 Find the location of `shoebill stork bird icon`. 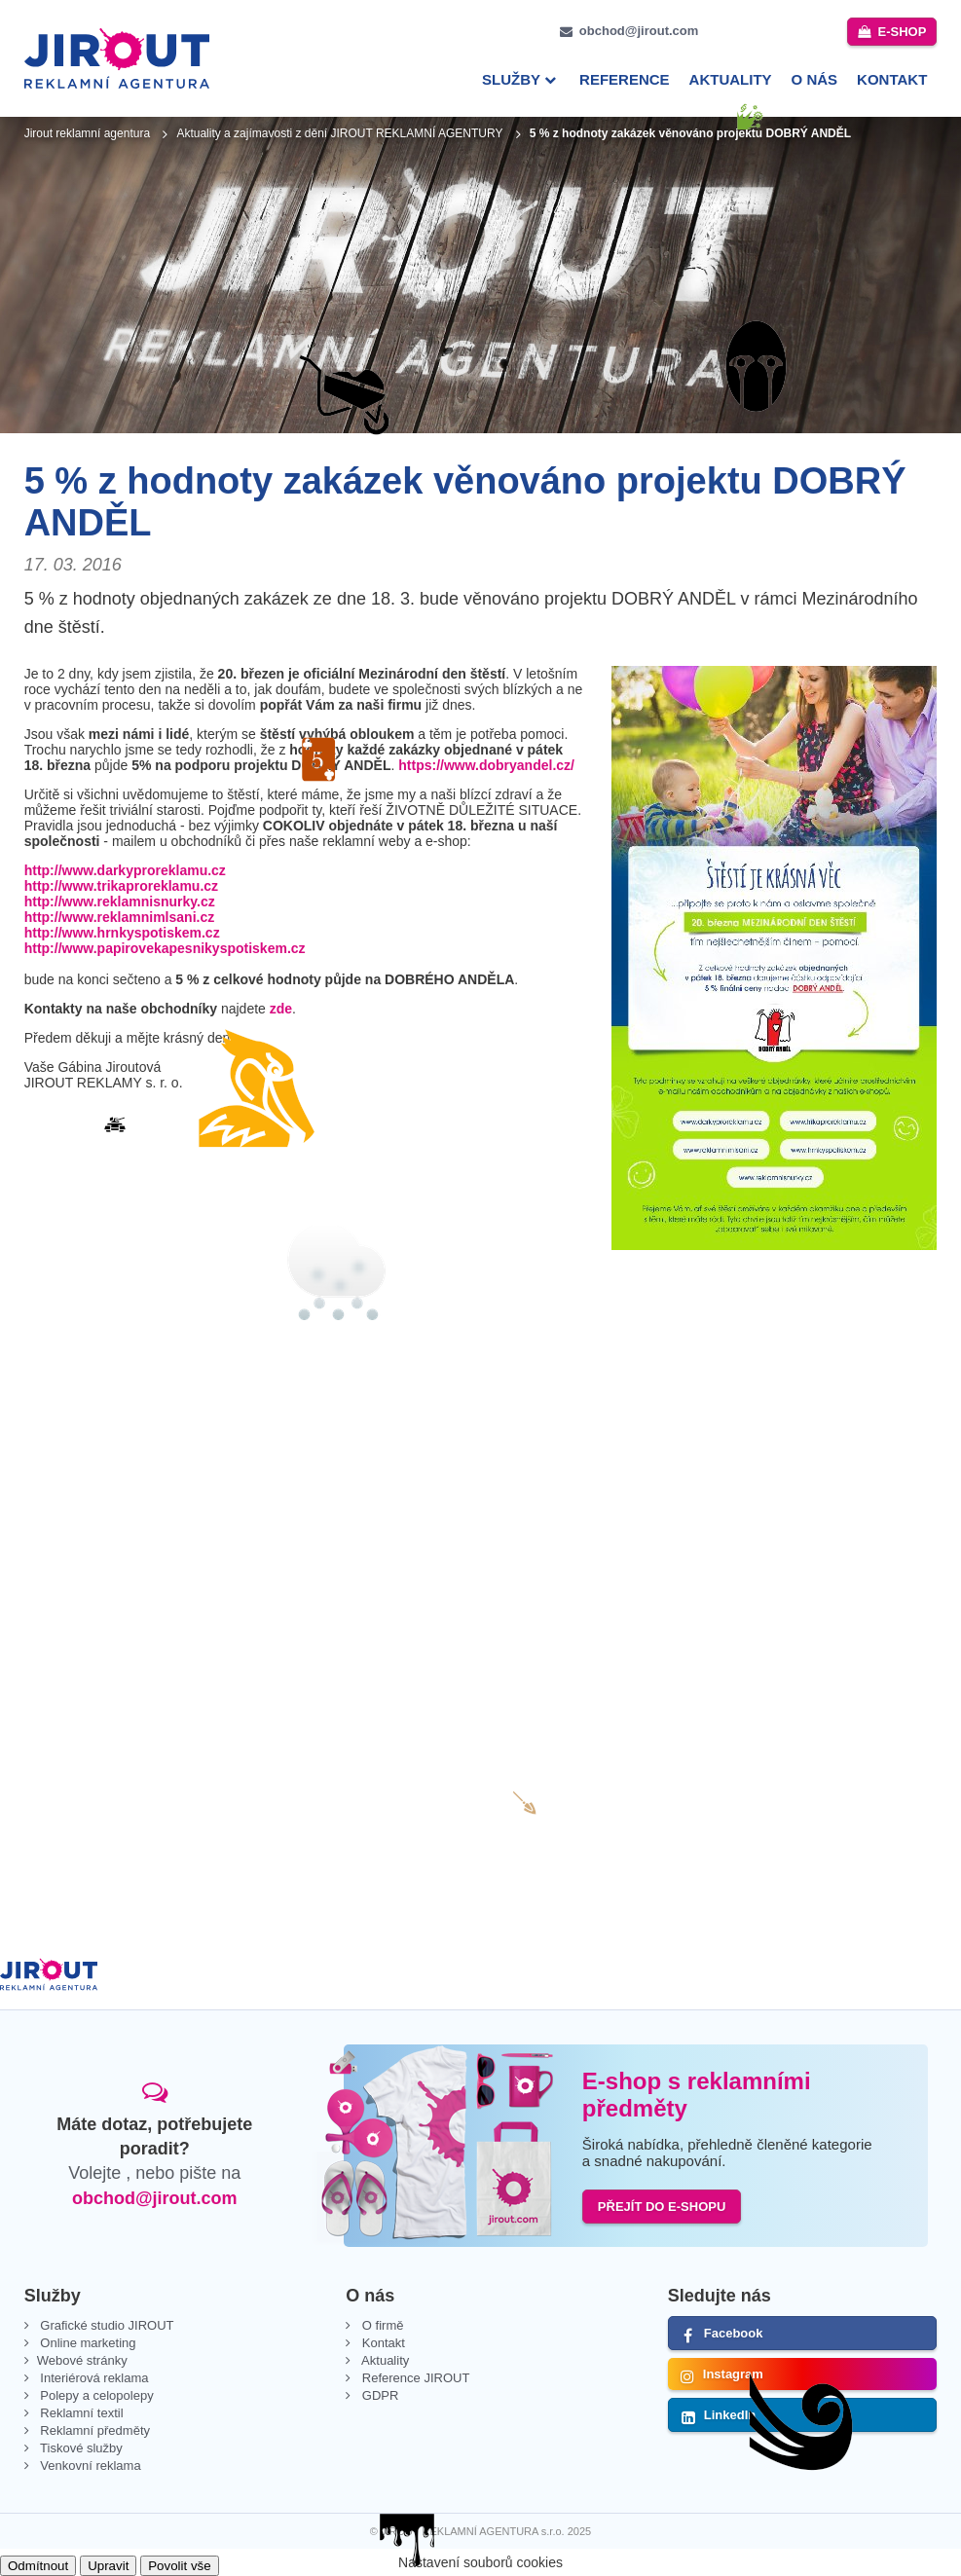

shoebill stork bird icon is located at coordinates (258, 1087).